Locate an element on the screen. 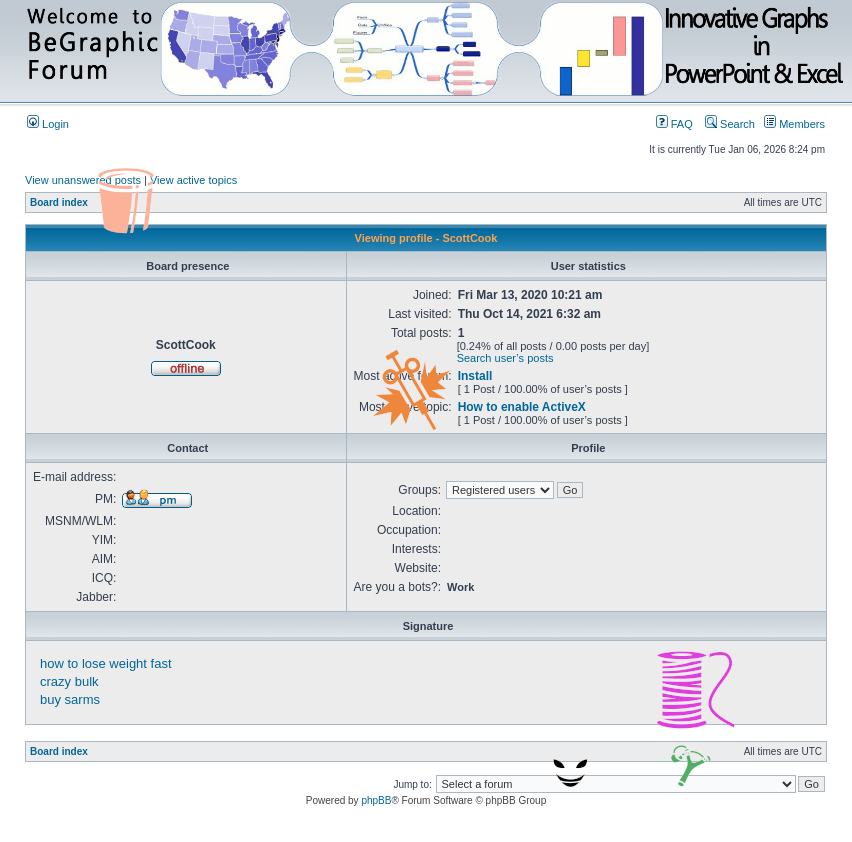 The height and width of the screenshot is (842, 852). metal bucket item in game inventory is located at coordinates (126, 190).